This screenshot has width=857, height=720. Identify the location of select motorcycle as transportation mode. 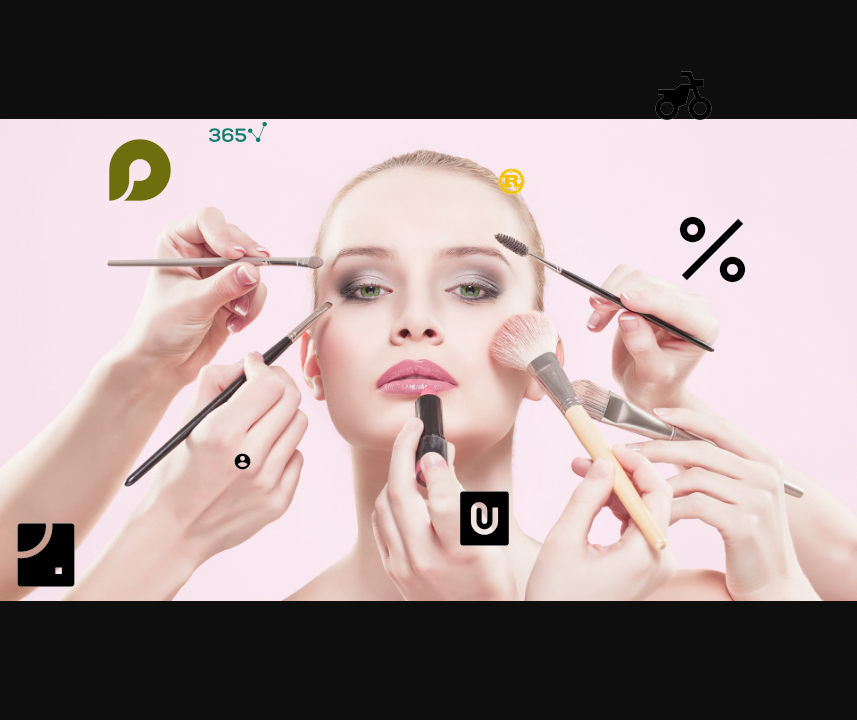
(683, 94).